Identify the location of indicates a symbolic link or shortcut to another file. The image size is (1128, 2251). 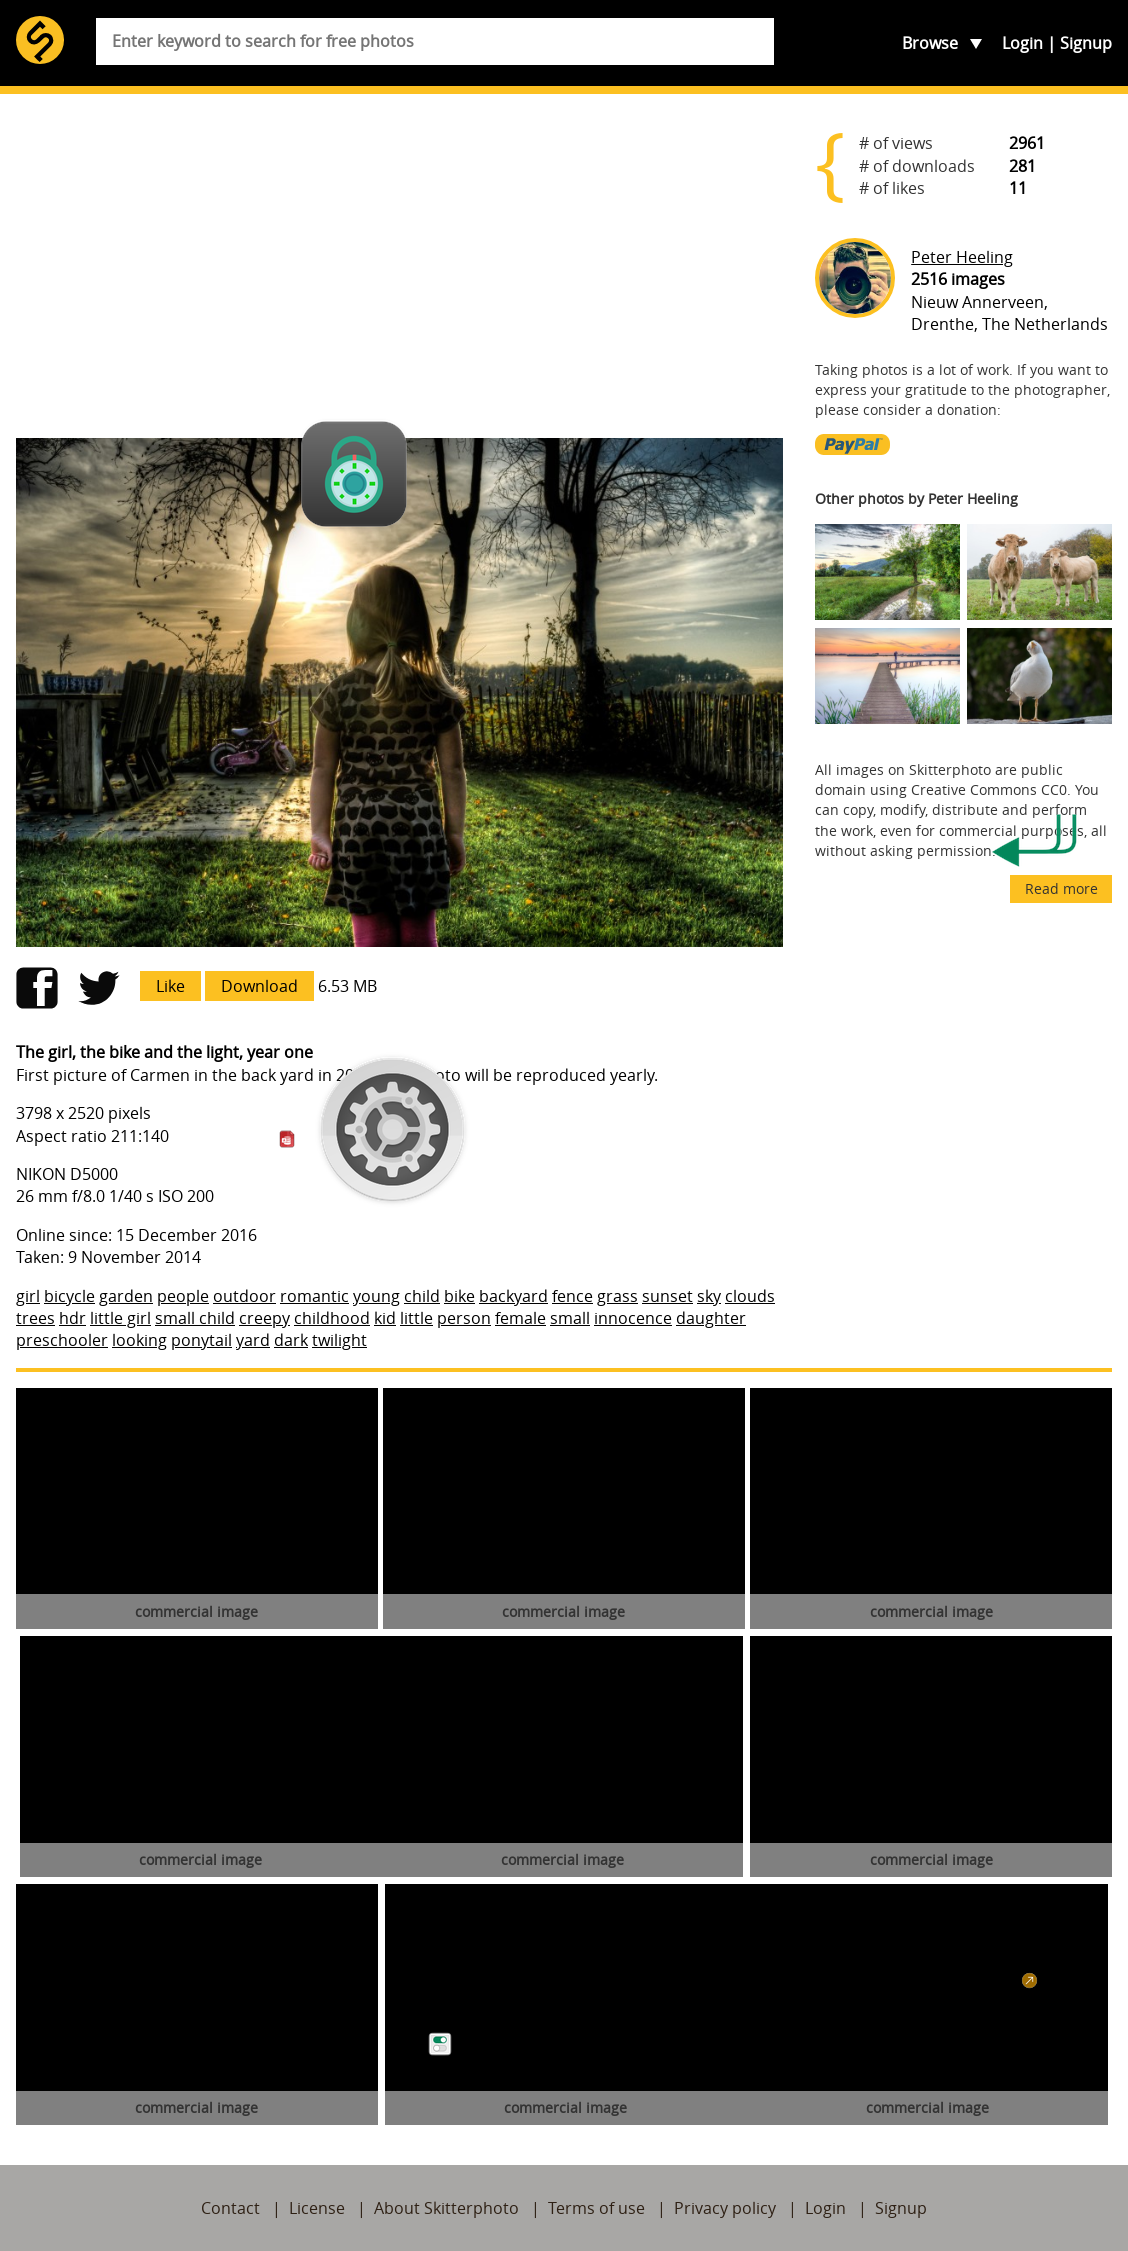
(1029, 1980).